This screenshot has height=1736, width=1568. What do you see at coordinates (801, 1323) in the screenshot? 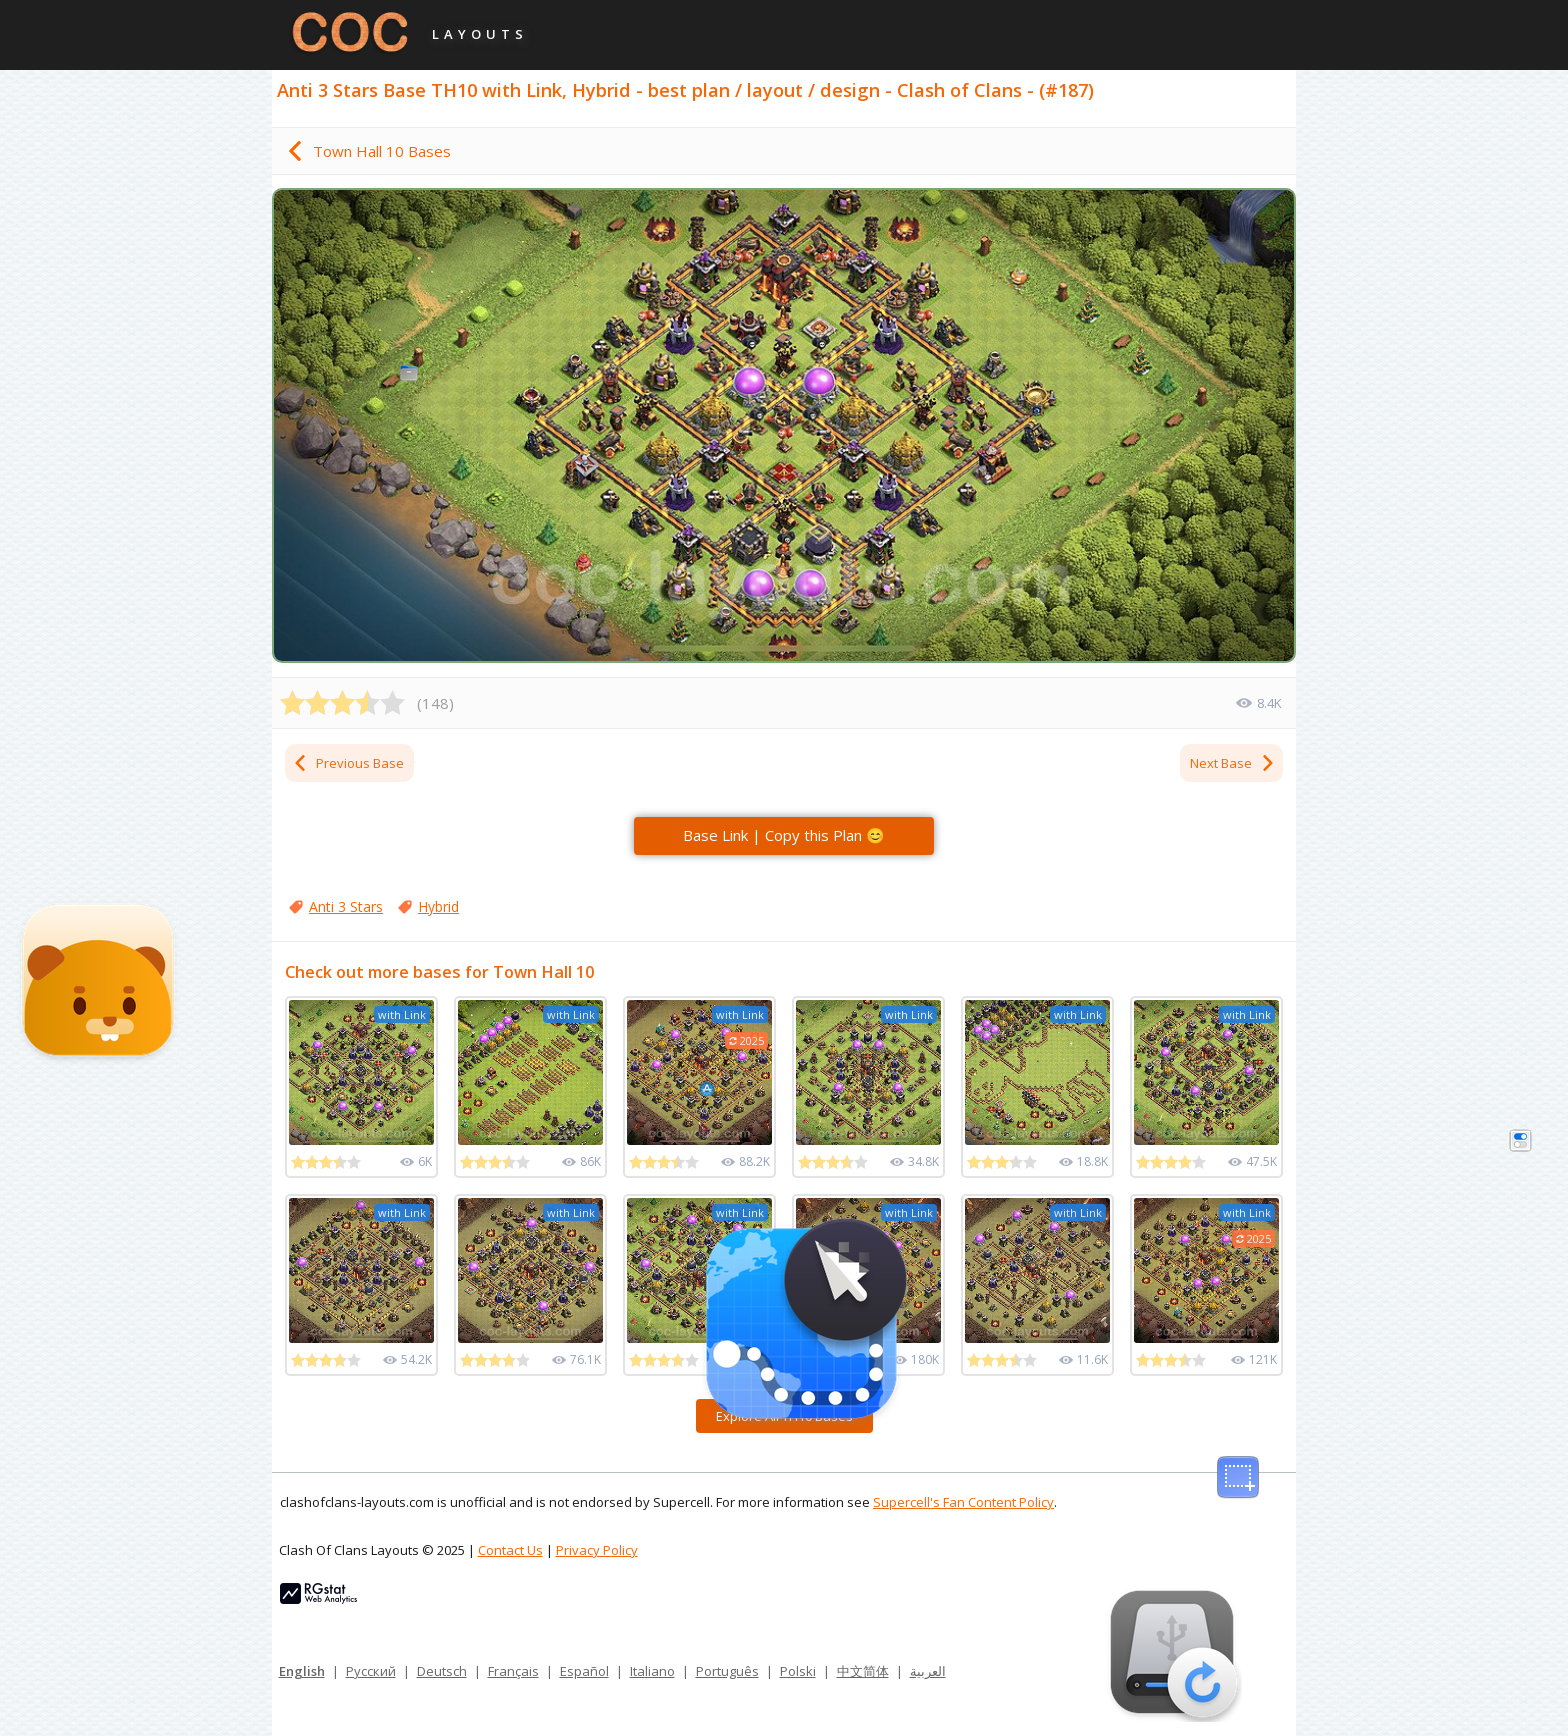
I see `open gnome connections remote desktop app` at bounding box center [801, 1323].